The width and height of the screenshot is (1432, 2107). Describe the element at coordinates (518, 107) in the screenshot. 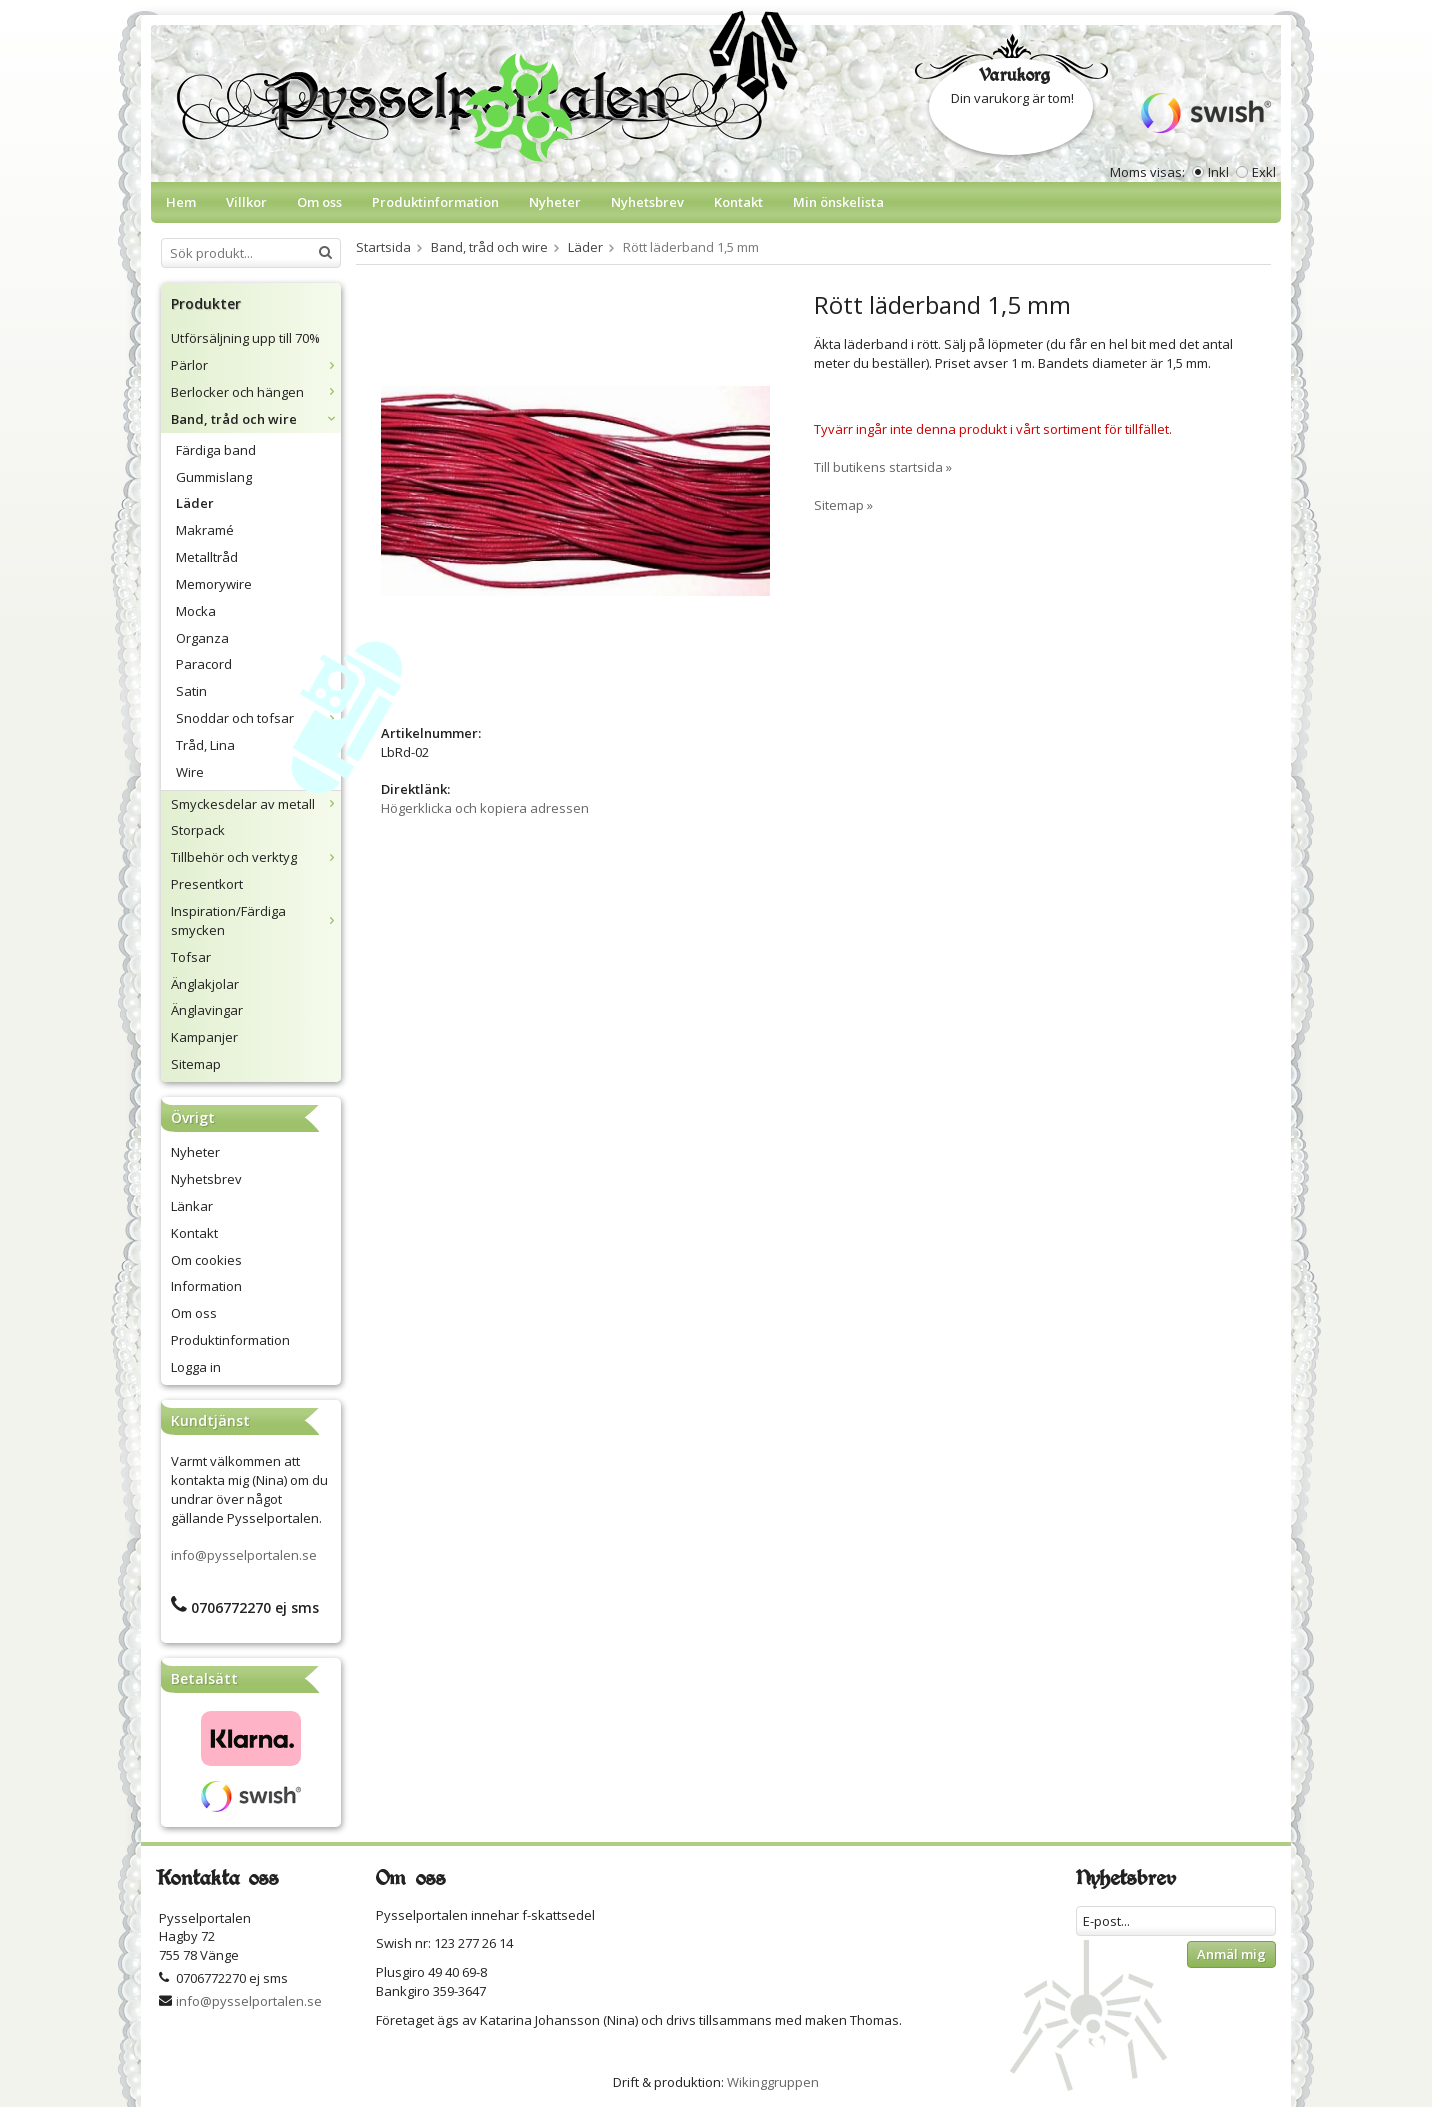

I see `a throwing star or shuriken weapon in a game inventory` at that location.